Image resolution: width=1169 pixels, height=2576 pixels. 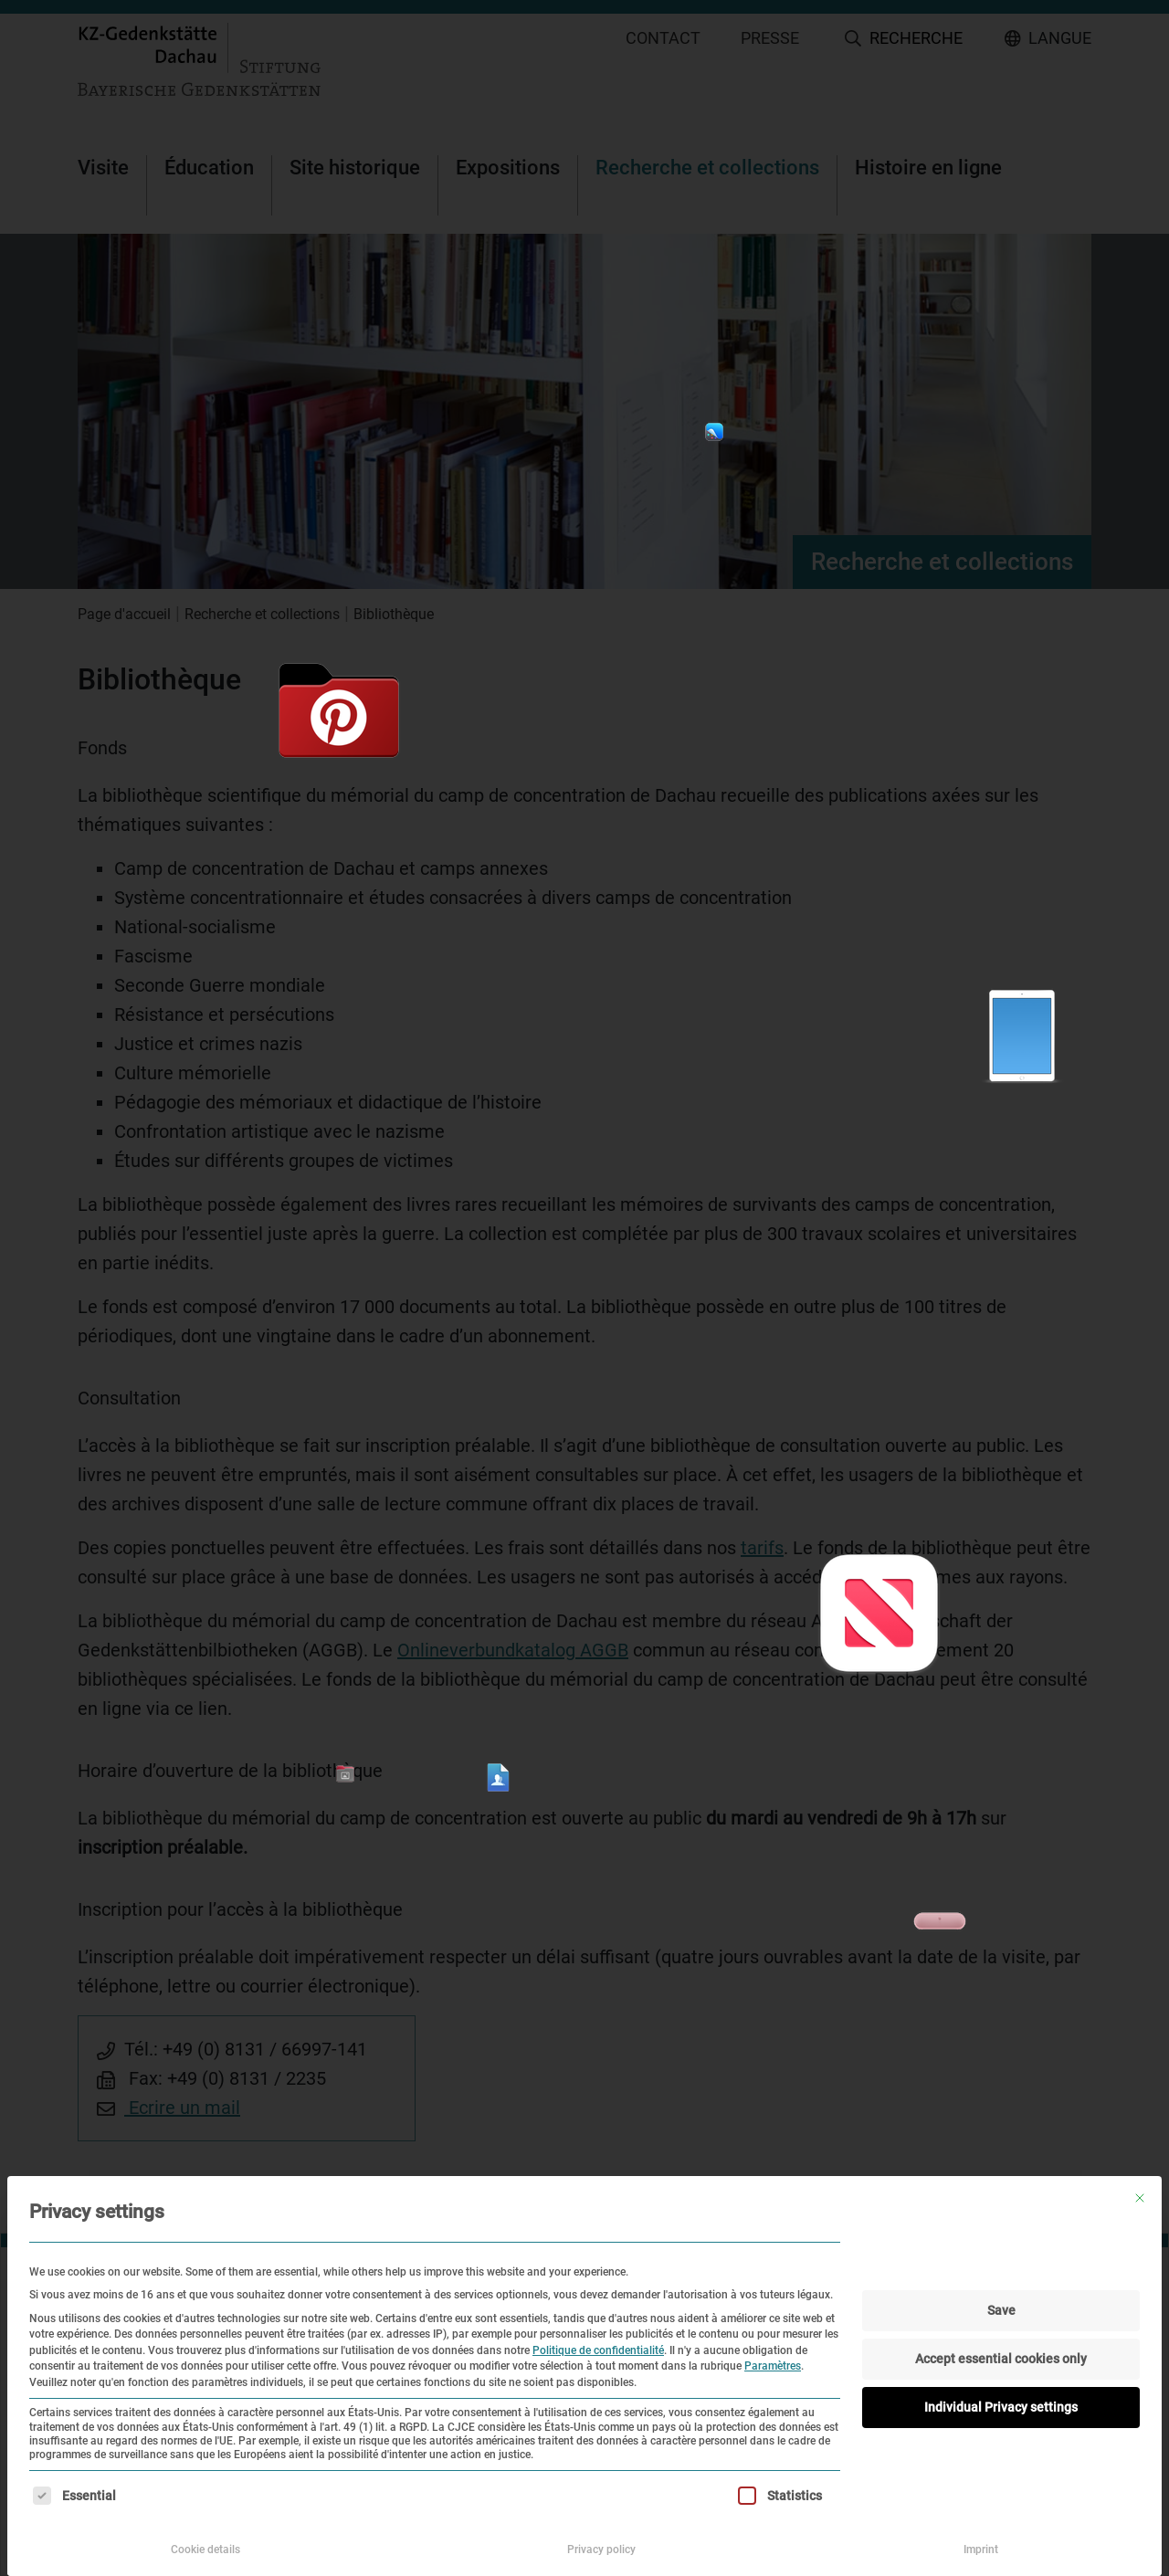 What do you see at coordinates (338, 713) in the screenshot?
I see `open pinterest downloads folder` at bounding box center [338, 713].